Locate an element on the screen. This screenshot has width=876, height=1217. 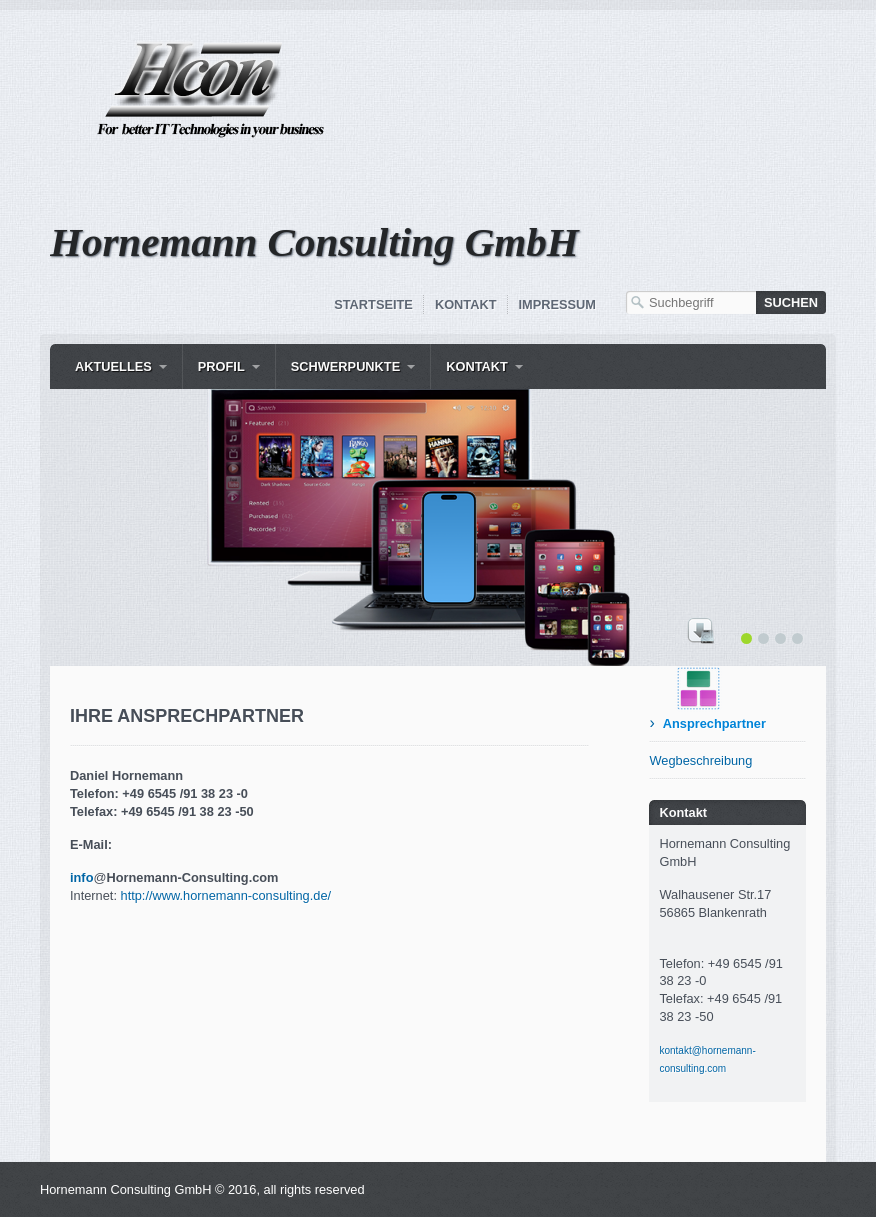
indicates a connected iPhone device is located at coordinates (449, 550).